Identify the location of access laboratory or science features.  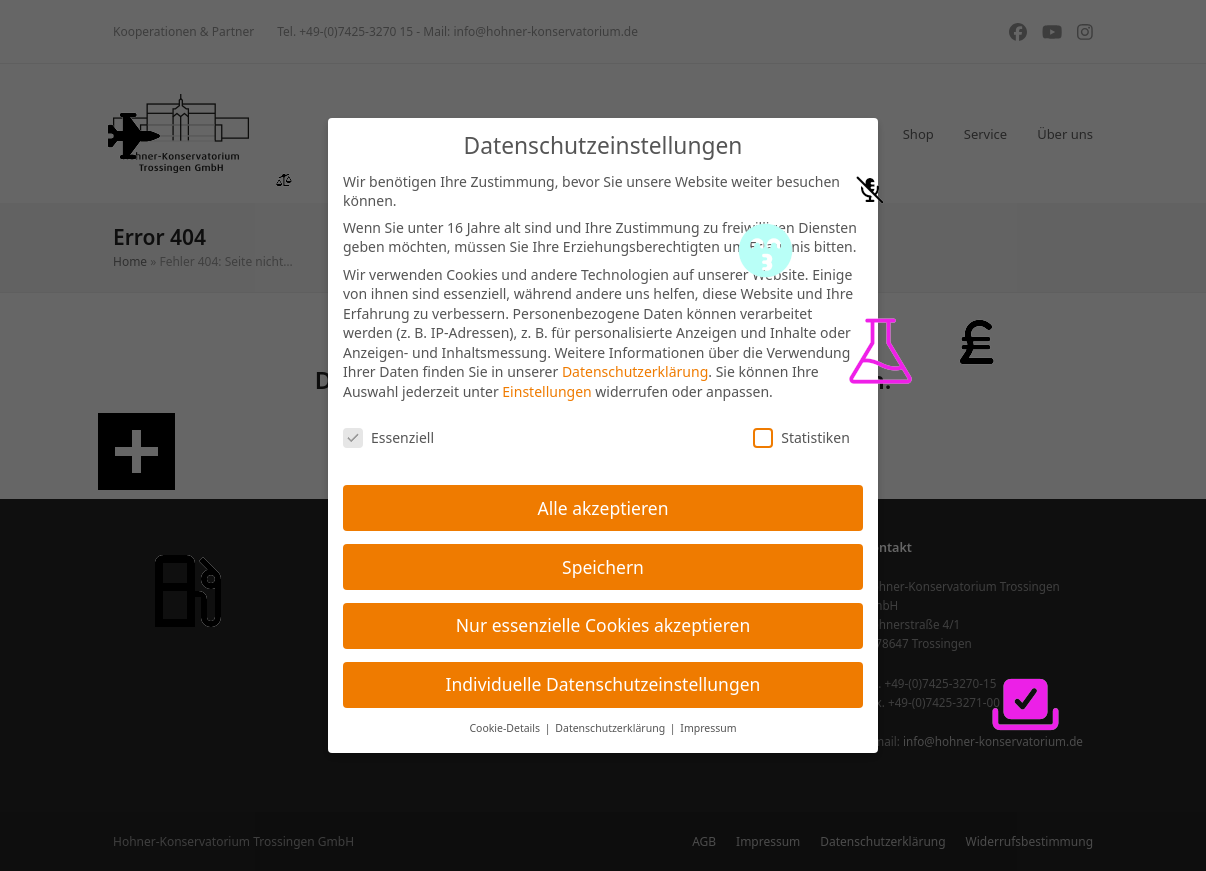
(880, 352).